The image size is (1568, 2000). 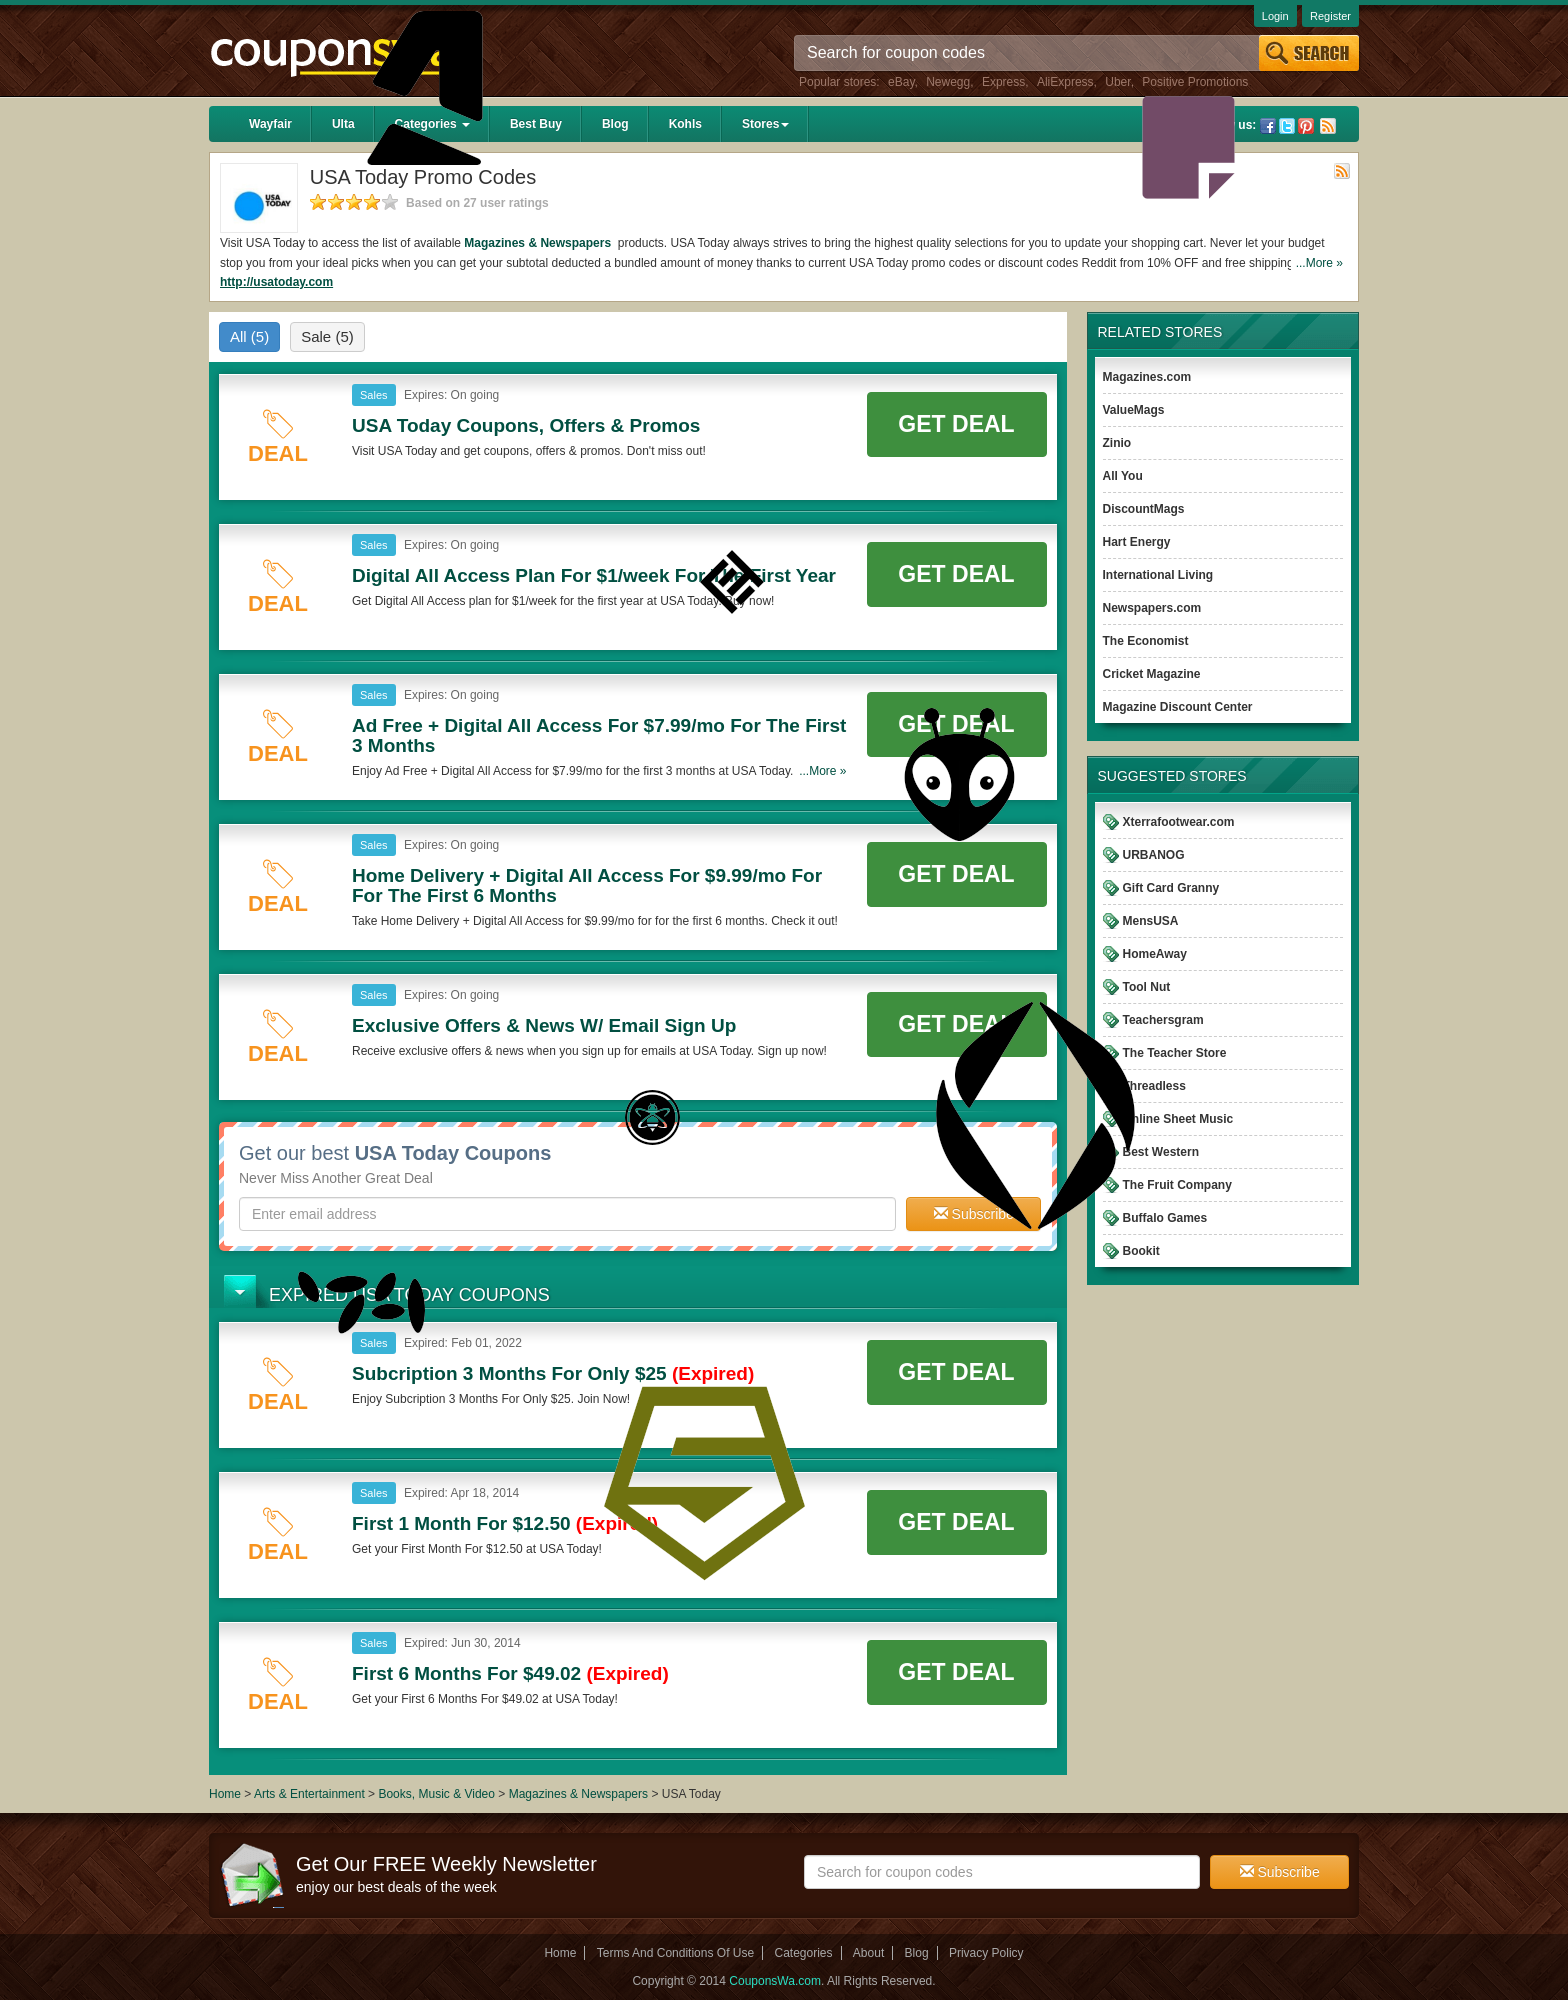 I want to click on sifive company logo, so click(x=704, y=1483).